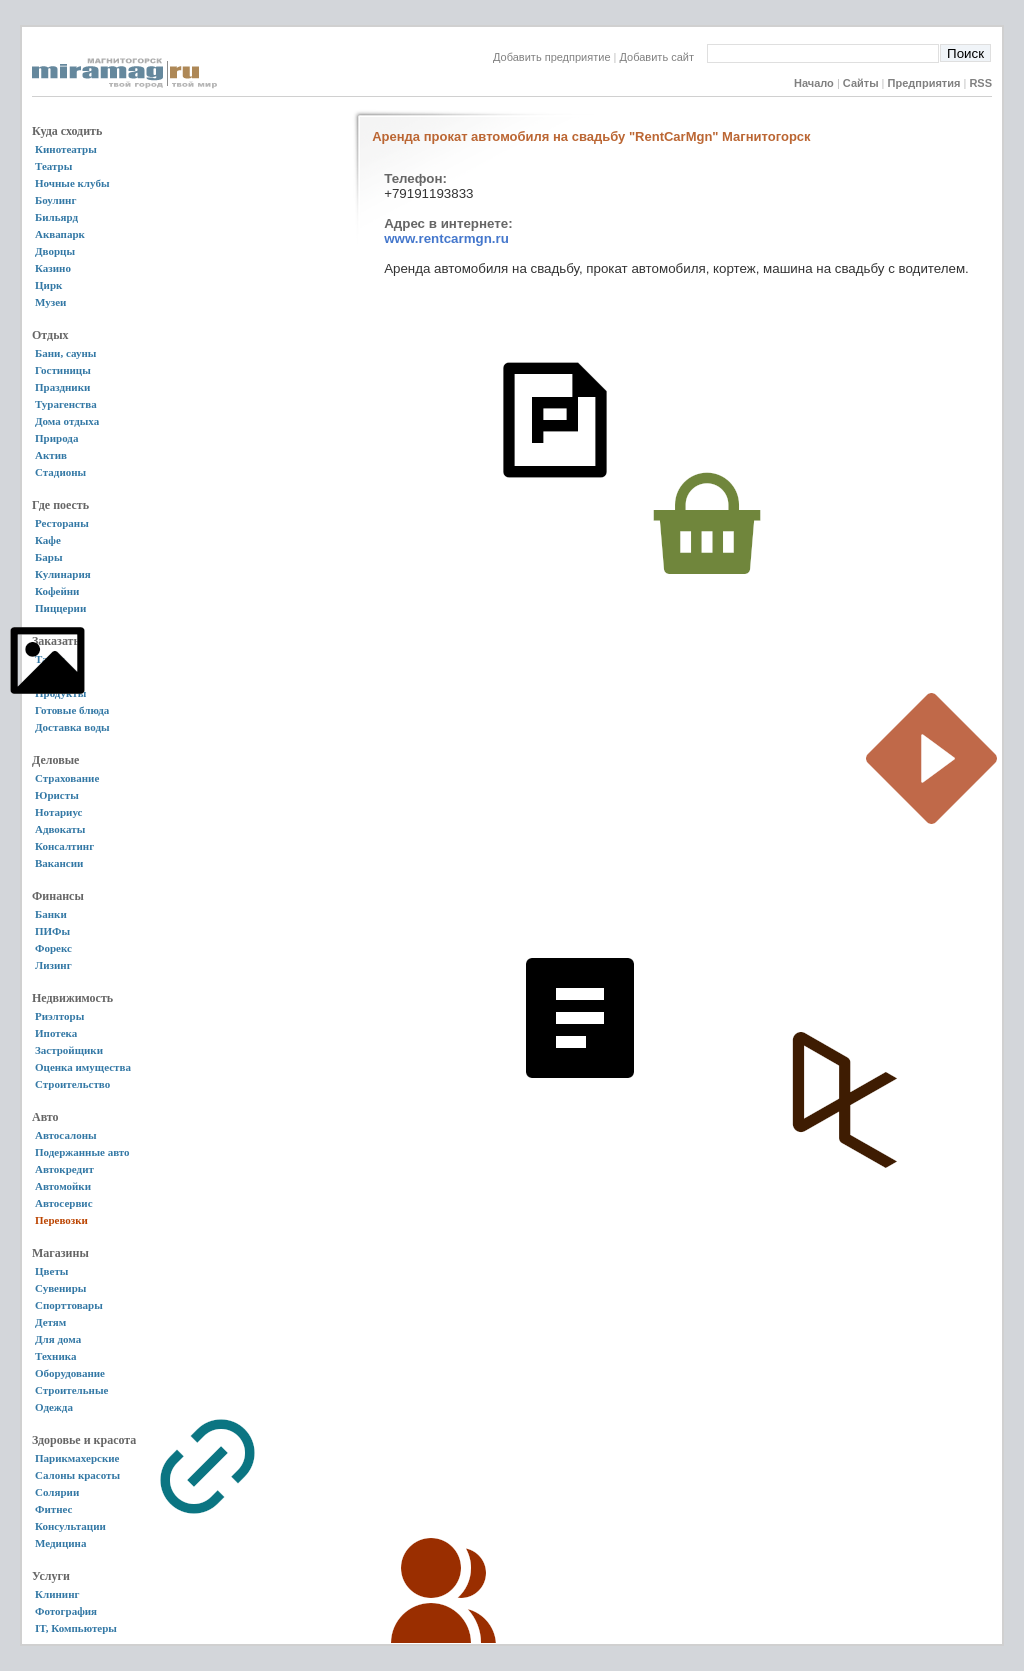  What do you see at coordinates (207, 1466) in the screenshot?
I see `insert or add a hyperlink` at bounding box center [207, 1466].